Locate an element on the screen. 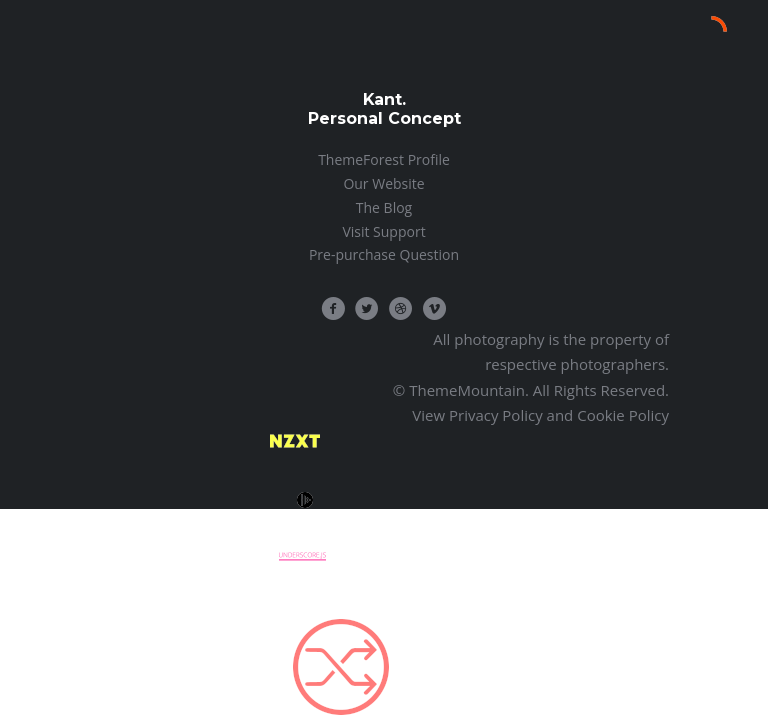  indicates content is loading is located at coordinates (711, 31).